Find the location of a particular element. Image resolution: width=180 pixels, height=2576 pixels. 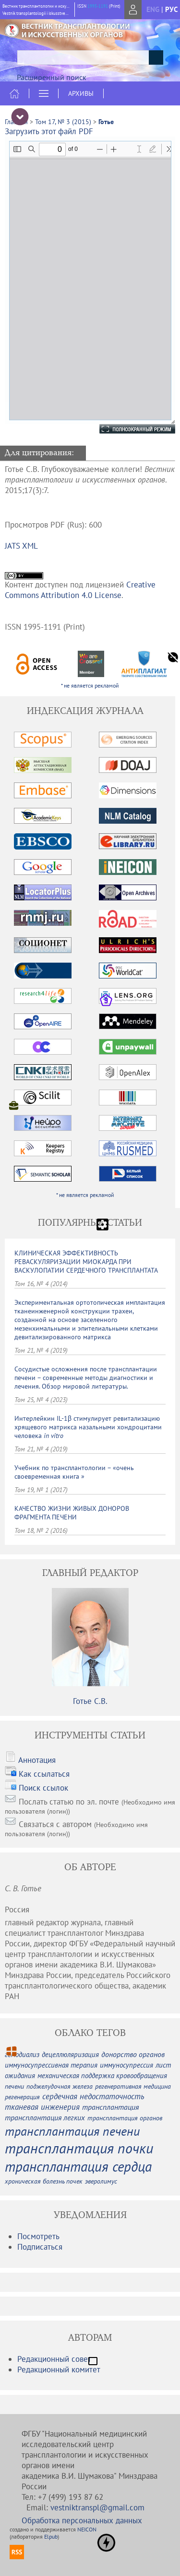

disable do not disturb mode is located at coordinates (173, 657).